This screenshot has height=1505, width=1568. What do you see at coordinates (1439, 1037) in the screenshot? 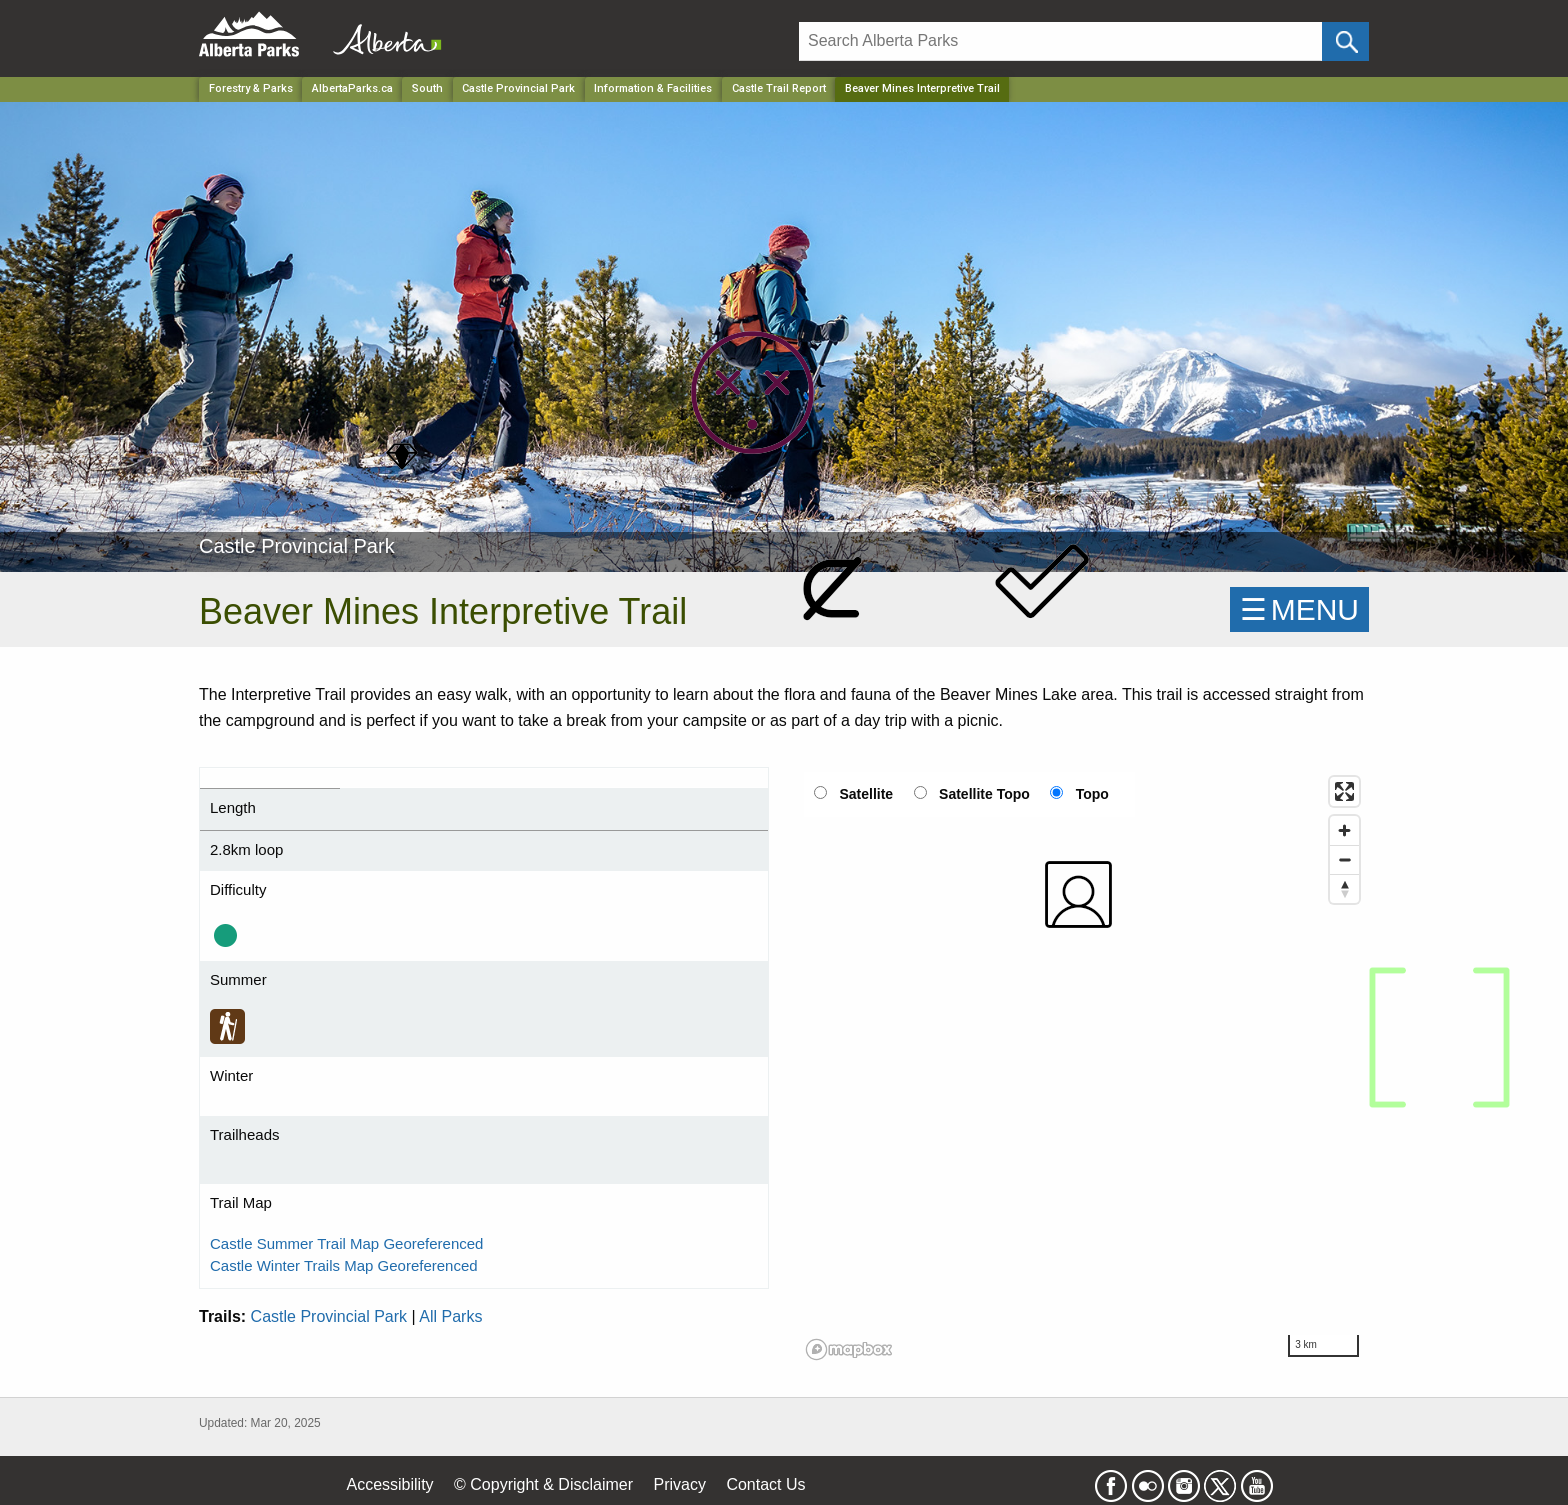
I see `insert code or text block` at bounding box center [1439, 1037].